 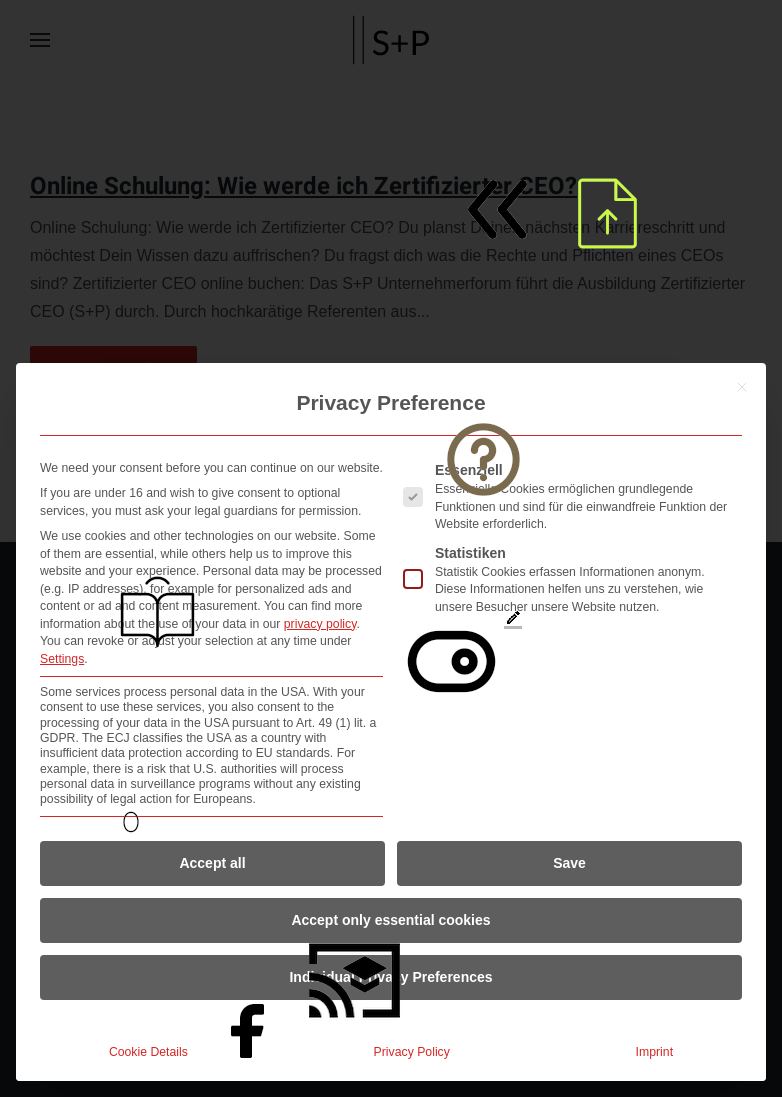 I want to click on toggle switch in the on position, so click(x=451, y=661).